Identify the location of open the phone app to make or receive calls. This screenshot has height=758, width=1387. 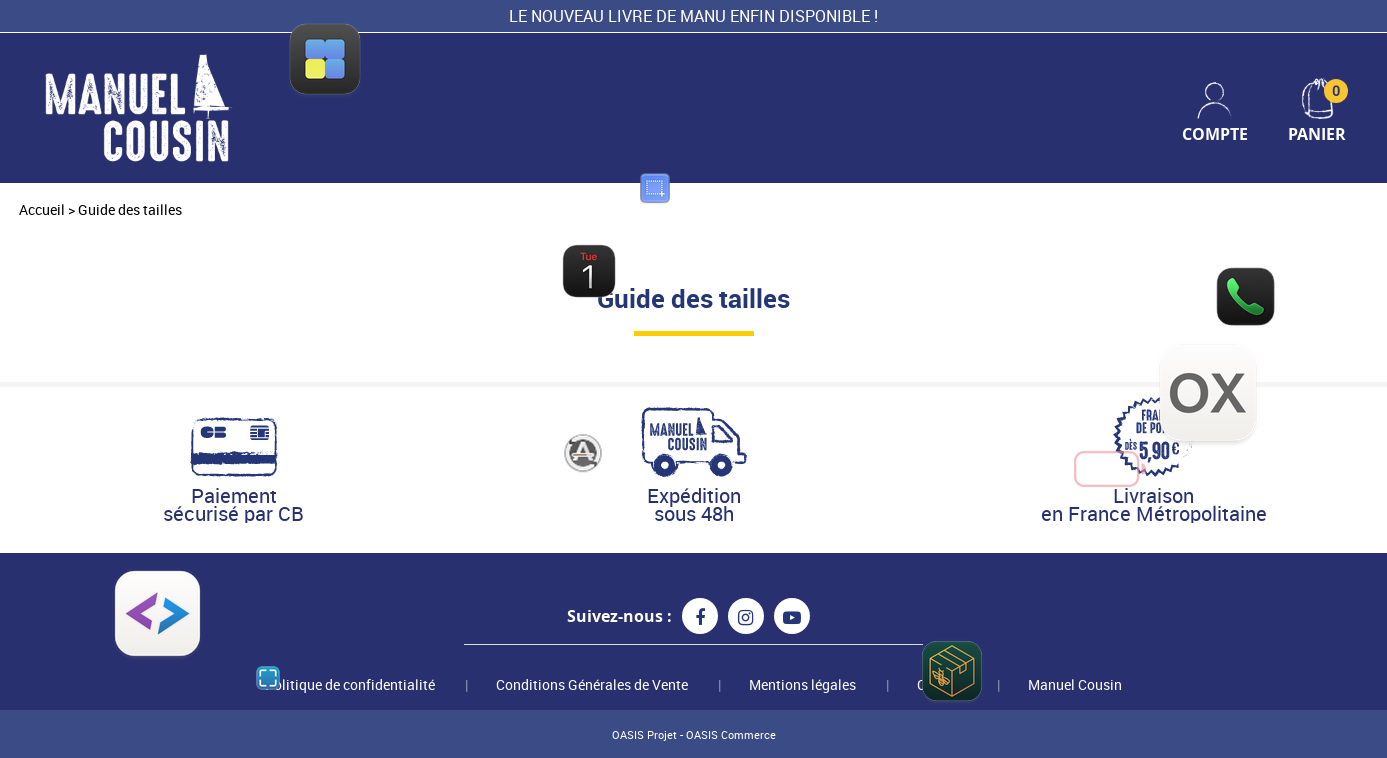
(1245, 296).